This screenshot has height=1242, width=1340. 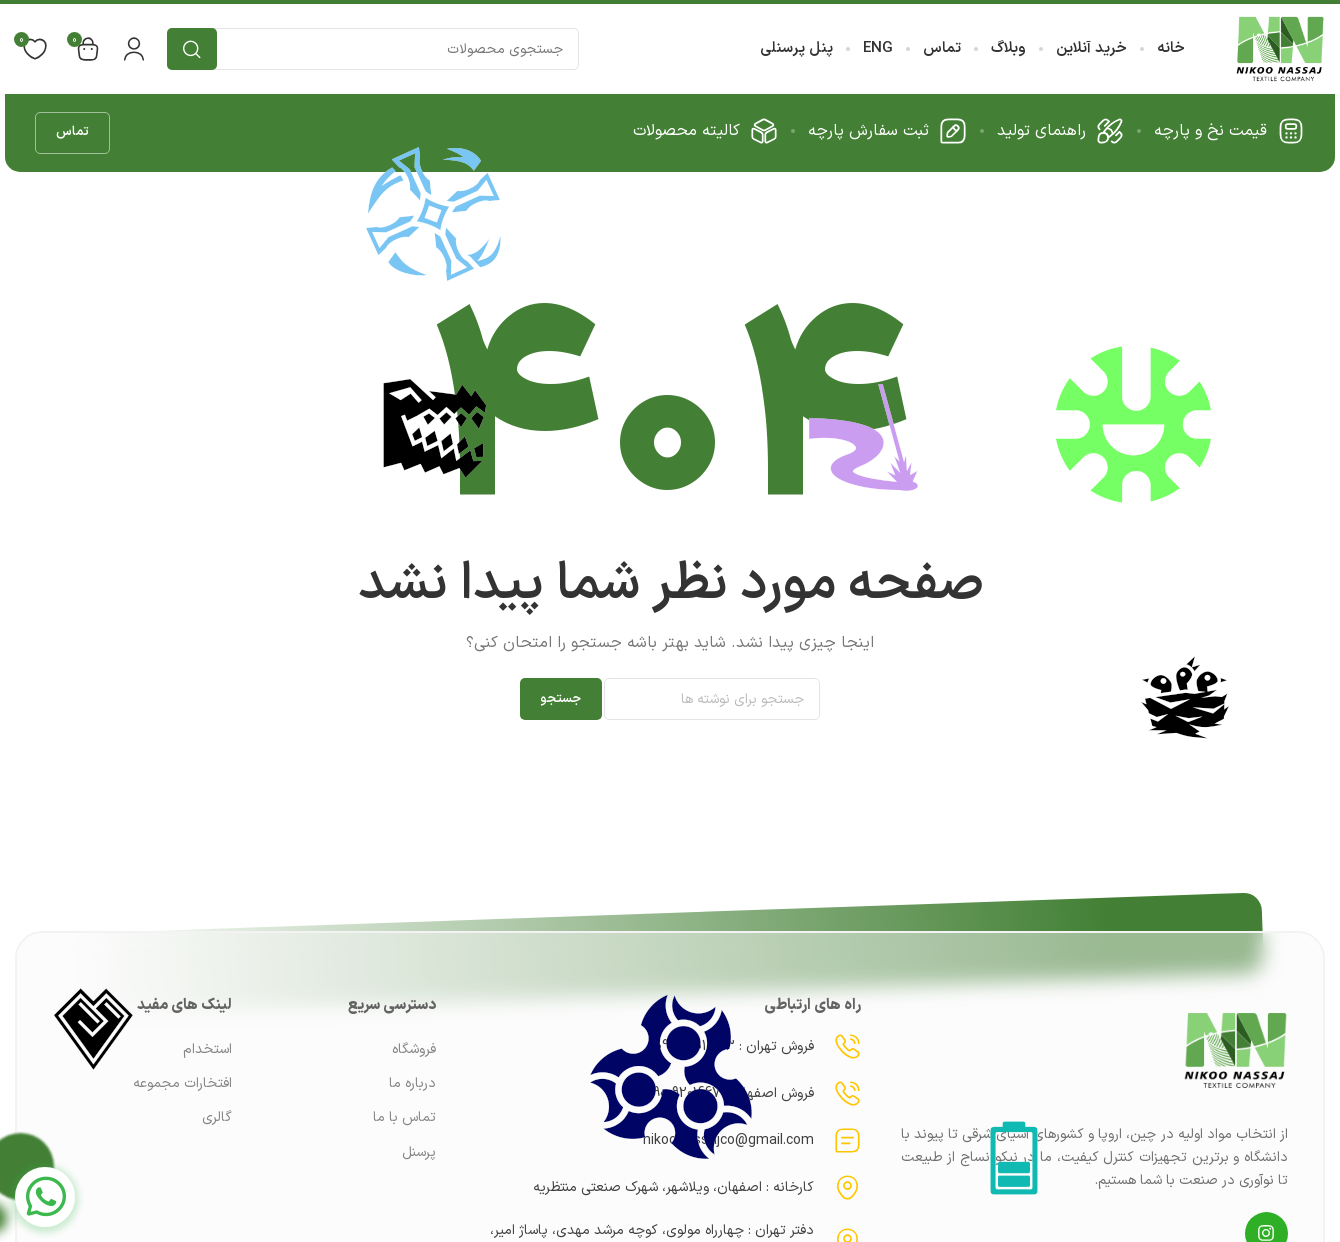 What do you see at coordinates (434, 429) in the screenshot?
I see `indicates a danger or hazard zone in a game` at bounding box center [434, 429].